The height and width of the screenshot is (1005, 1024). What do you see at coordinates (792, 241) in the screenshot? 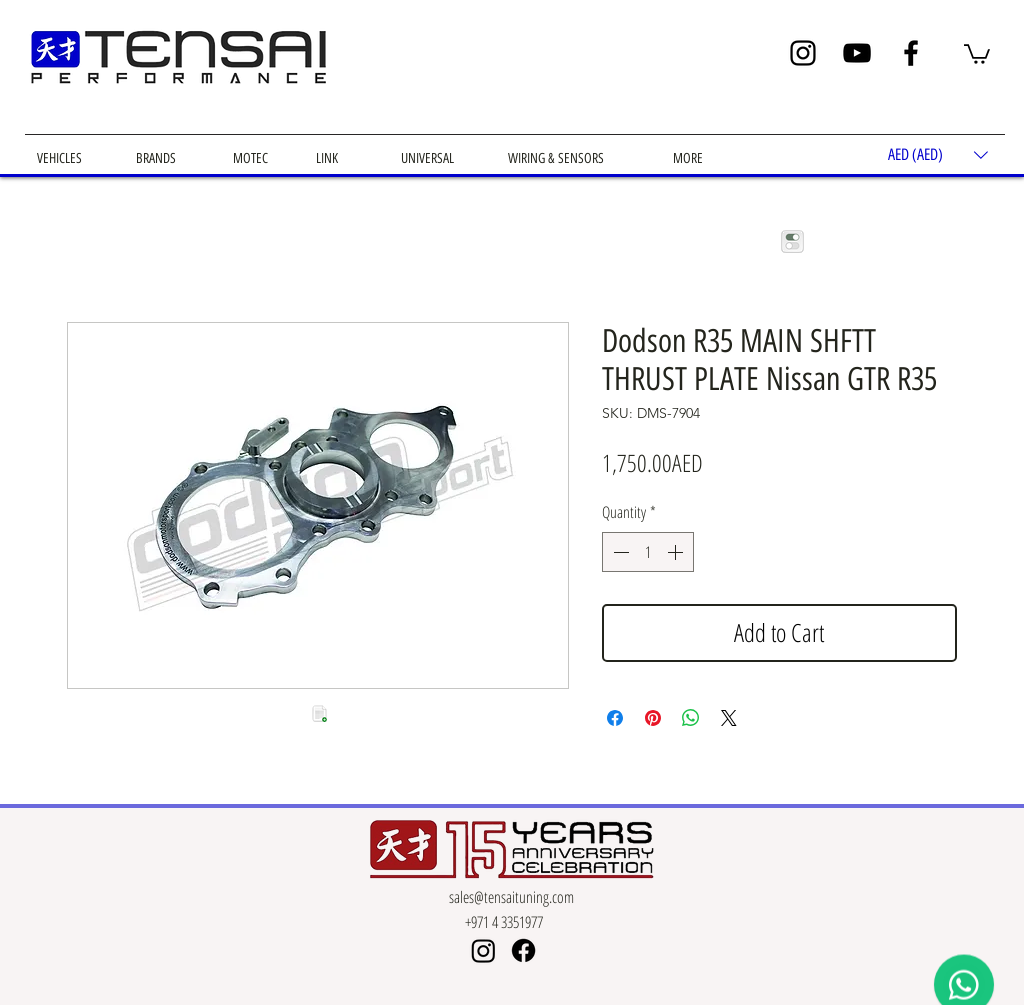
I see `open system tweaks or customization settings` at bounding box center [792, 241].